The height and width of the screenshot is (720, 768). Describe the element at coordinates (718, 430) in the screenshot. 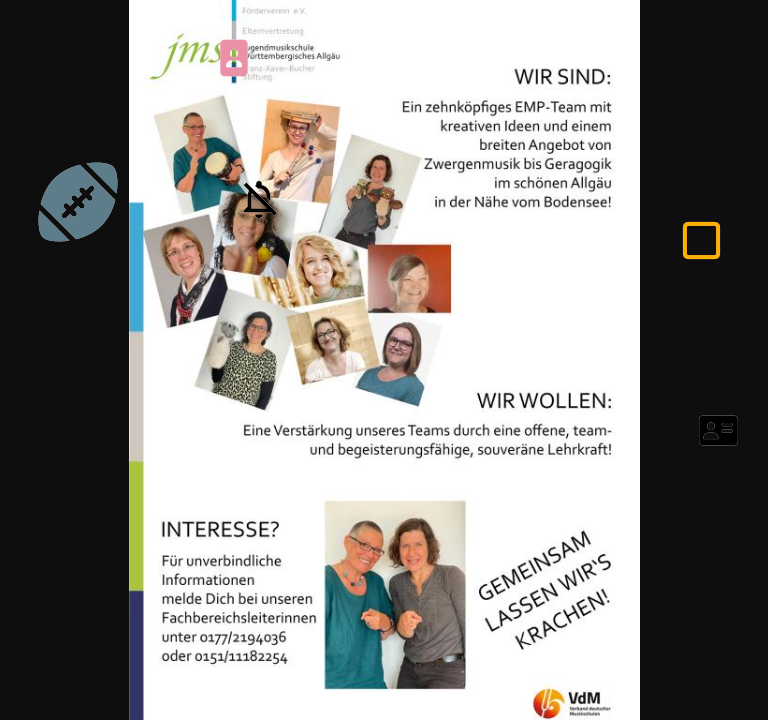

I see `view contact details` at that location.